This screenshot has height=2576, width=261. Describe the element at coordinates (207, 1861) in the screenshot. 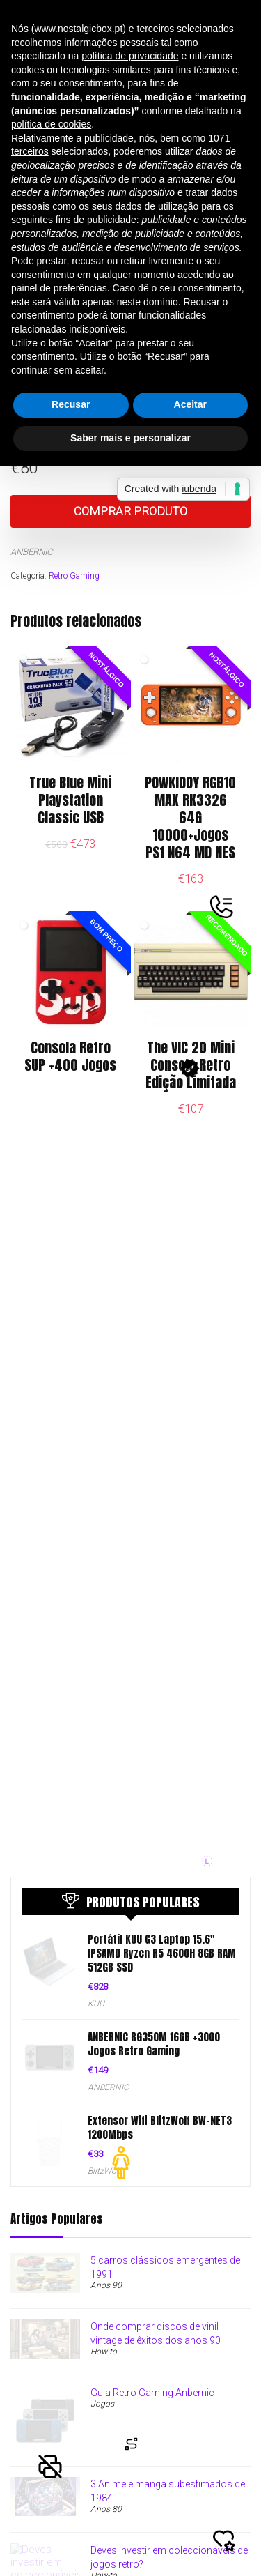

I see `indicates a loading or processing state` at that location.